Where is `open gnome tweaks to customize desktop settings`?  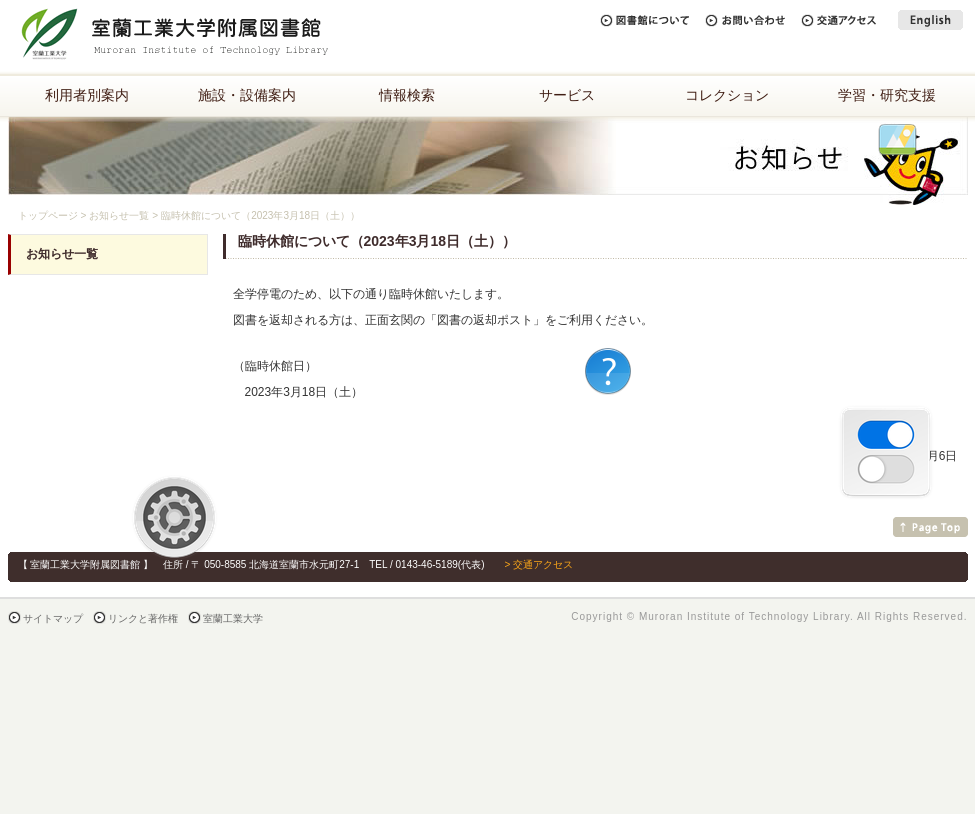
open gnome tweaks to customize desktop settings is located at coordinates (886, 452).